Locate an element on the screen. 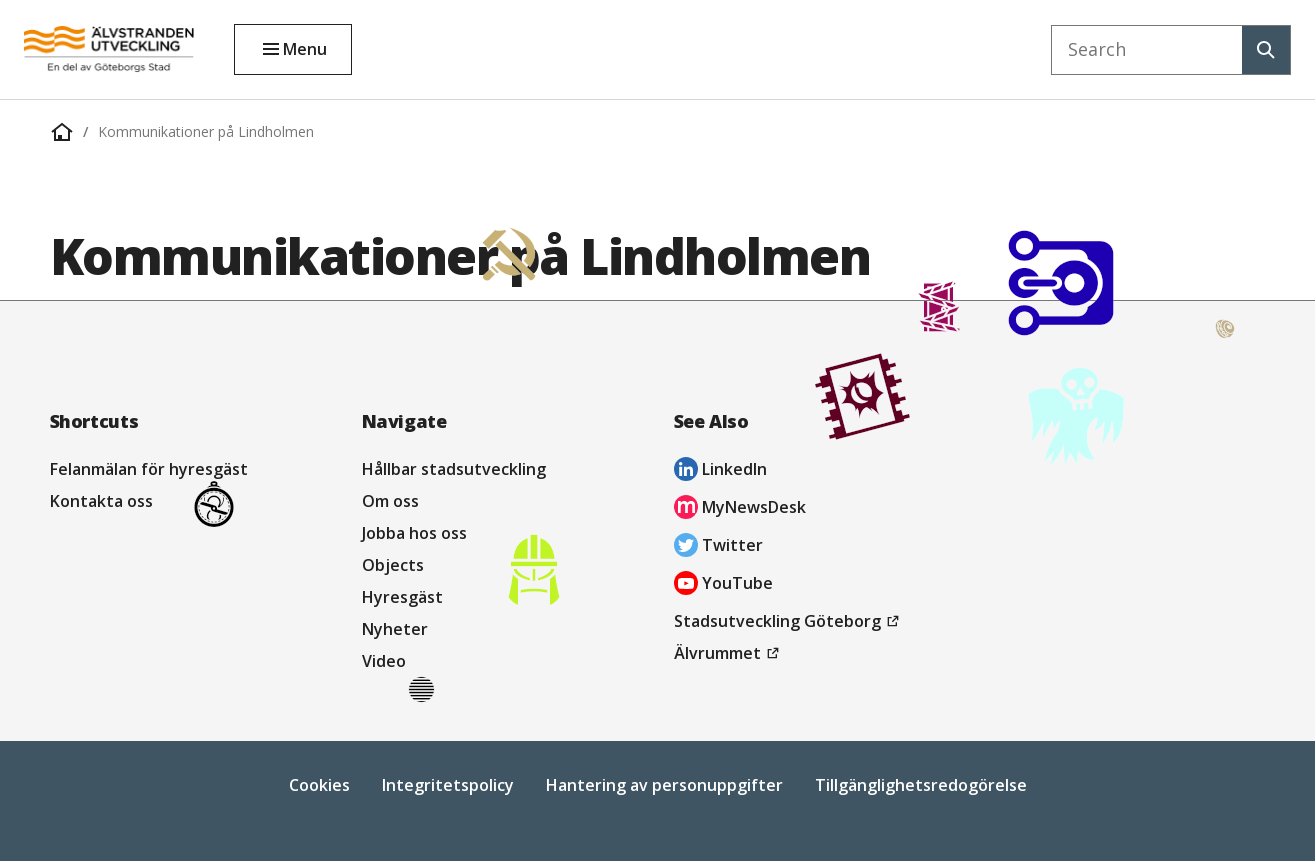 This screenshot has height=861, width=1315. decorative shell item in a crafting game is located at coordinates (1225, 329).